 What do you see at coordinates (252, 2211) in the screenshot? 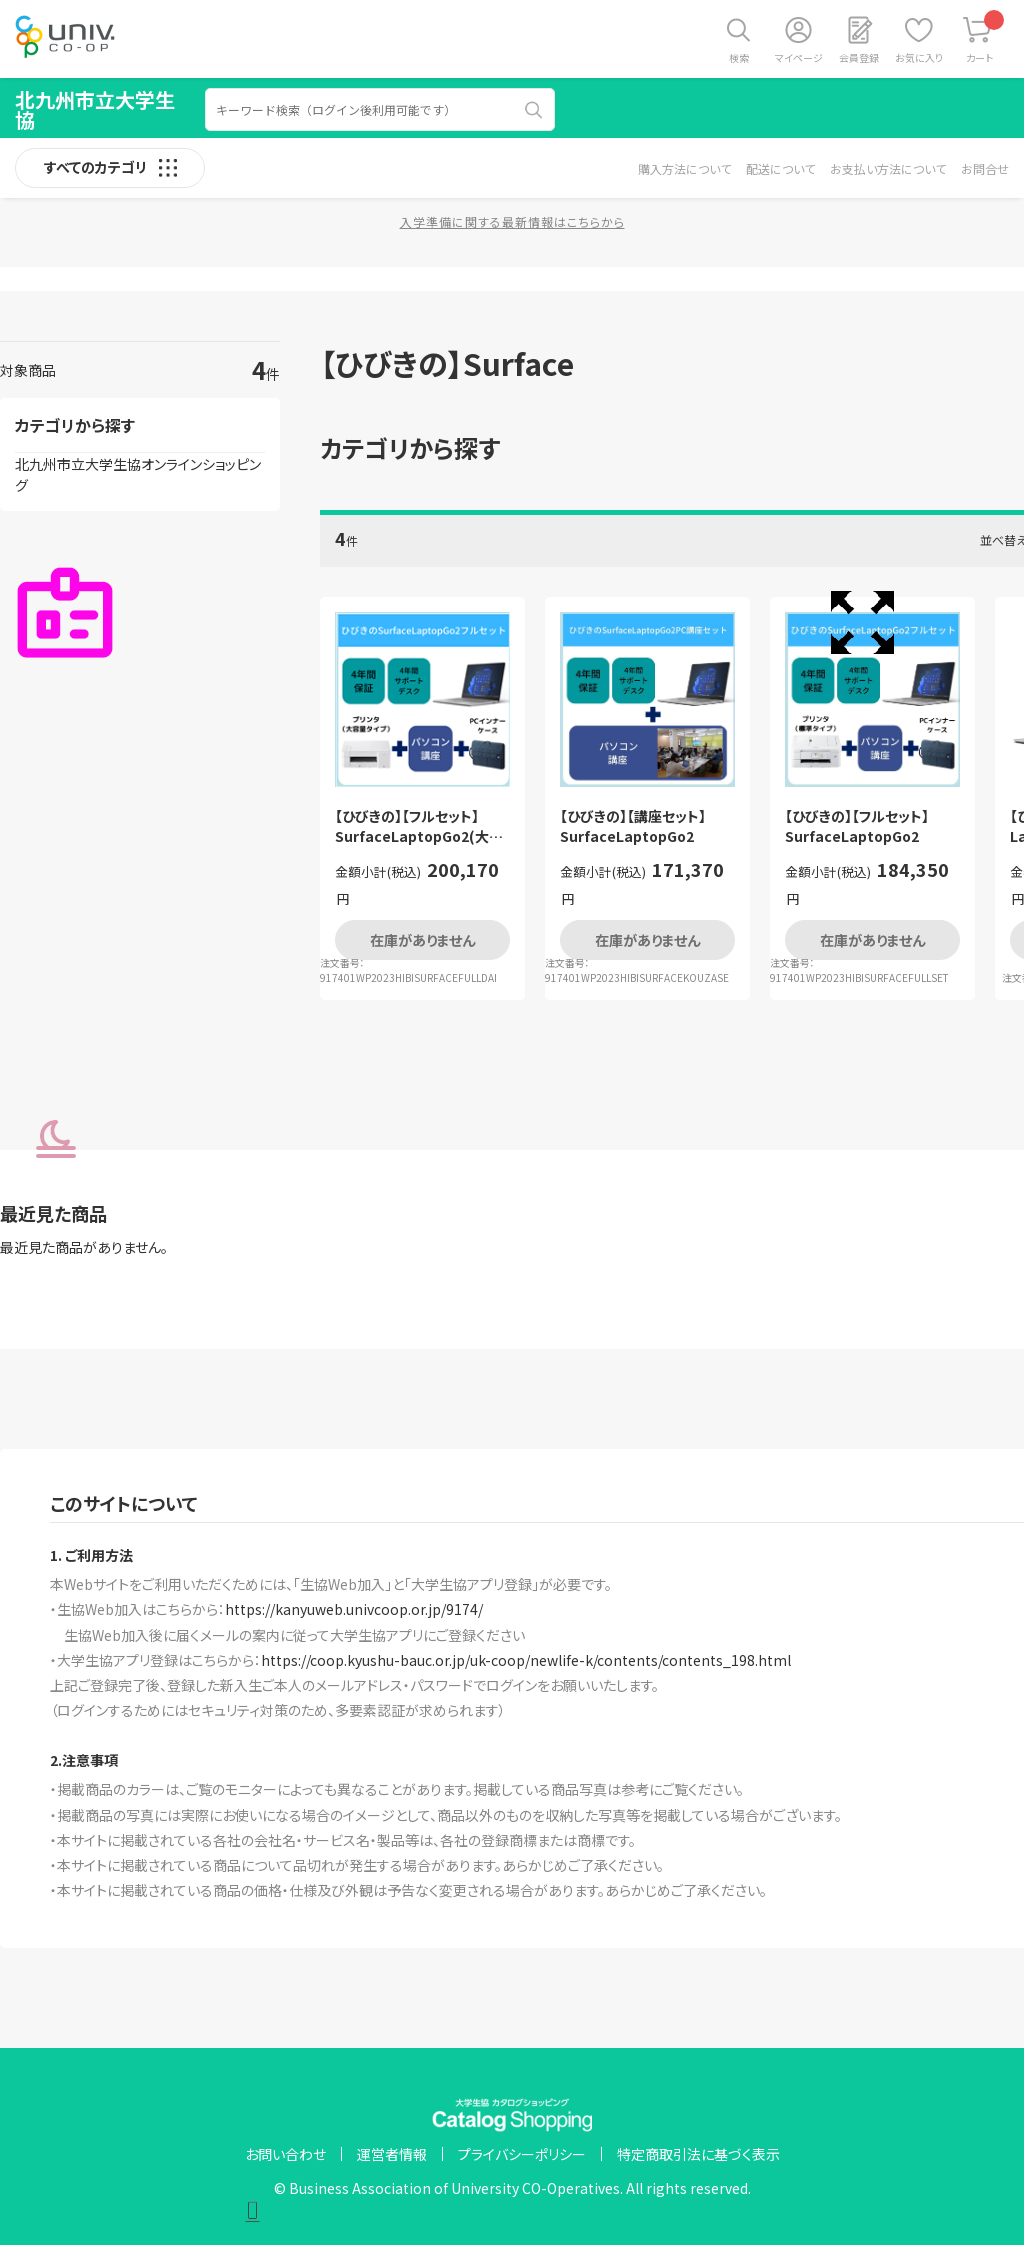
I see `align object to bottom edge` at bounding box center [252, 2211].